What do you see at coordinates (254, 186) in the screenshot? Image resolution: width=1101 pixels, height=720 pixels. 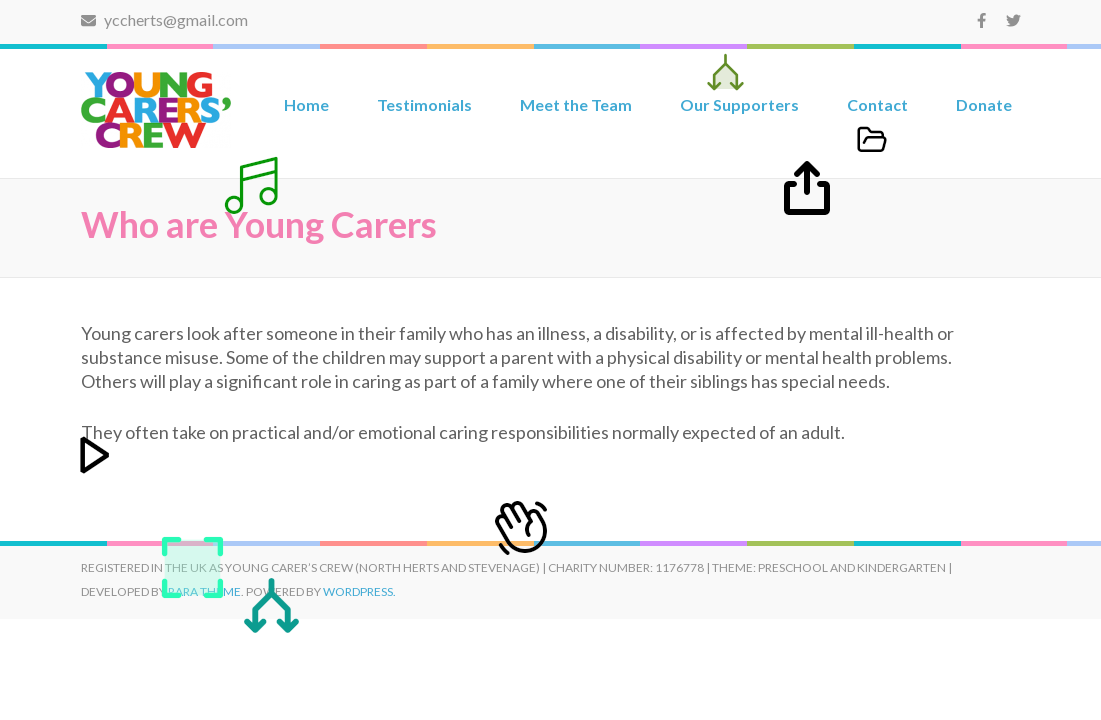 I see `access music library or audio player` at bounding box center [254, 186].